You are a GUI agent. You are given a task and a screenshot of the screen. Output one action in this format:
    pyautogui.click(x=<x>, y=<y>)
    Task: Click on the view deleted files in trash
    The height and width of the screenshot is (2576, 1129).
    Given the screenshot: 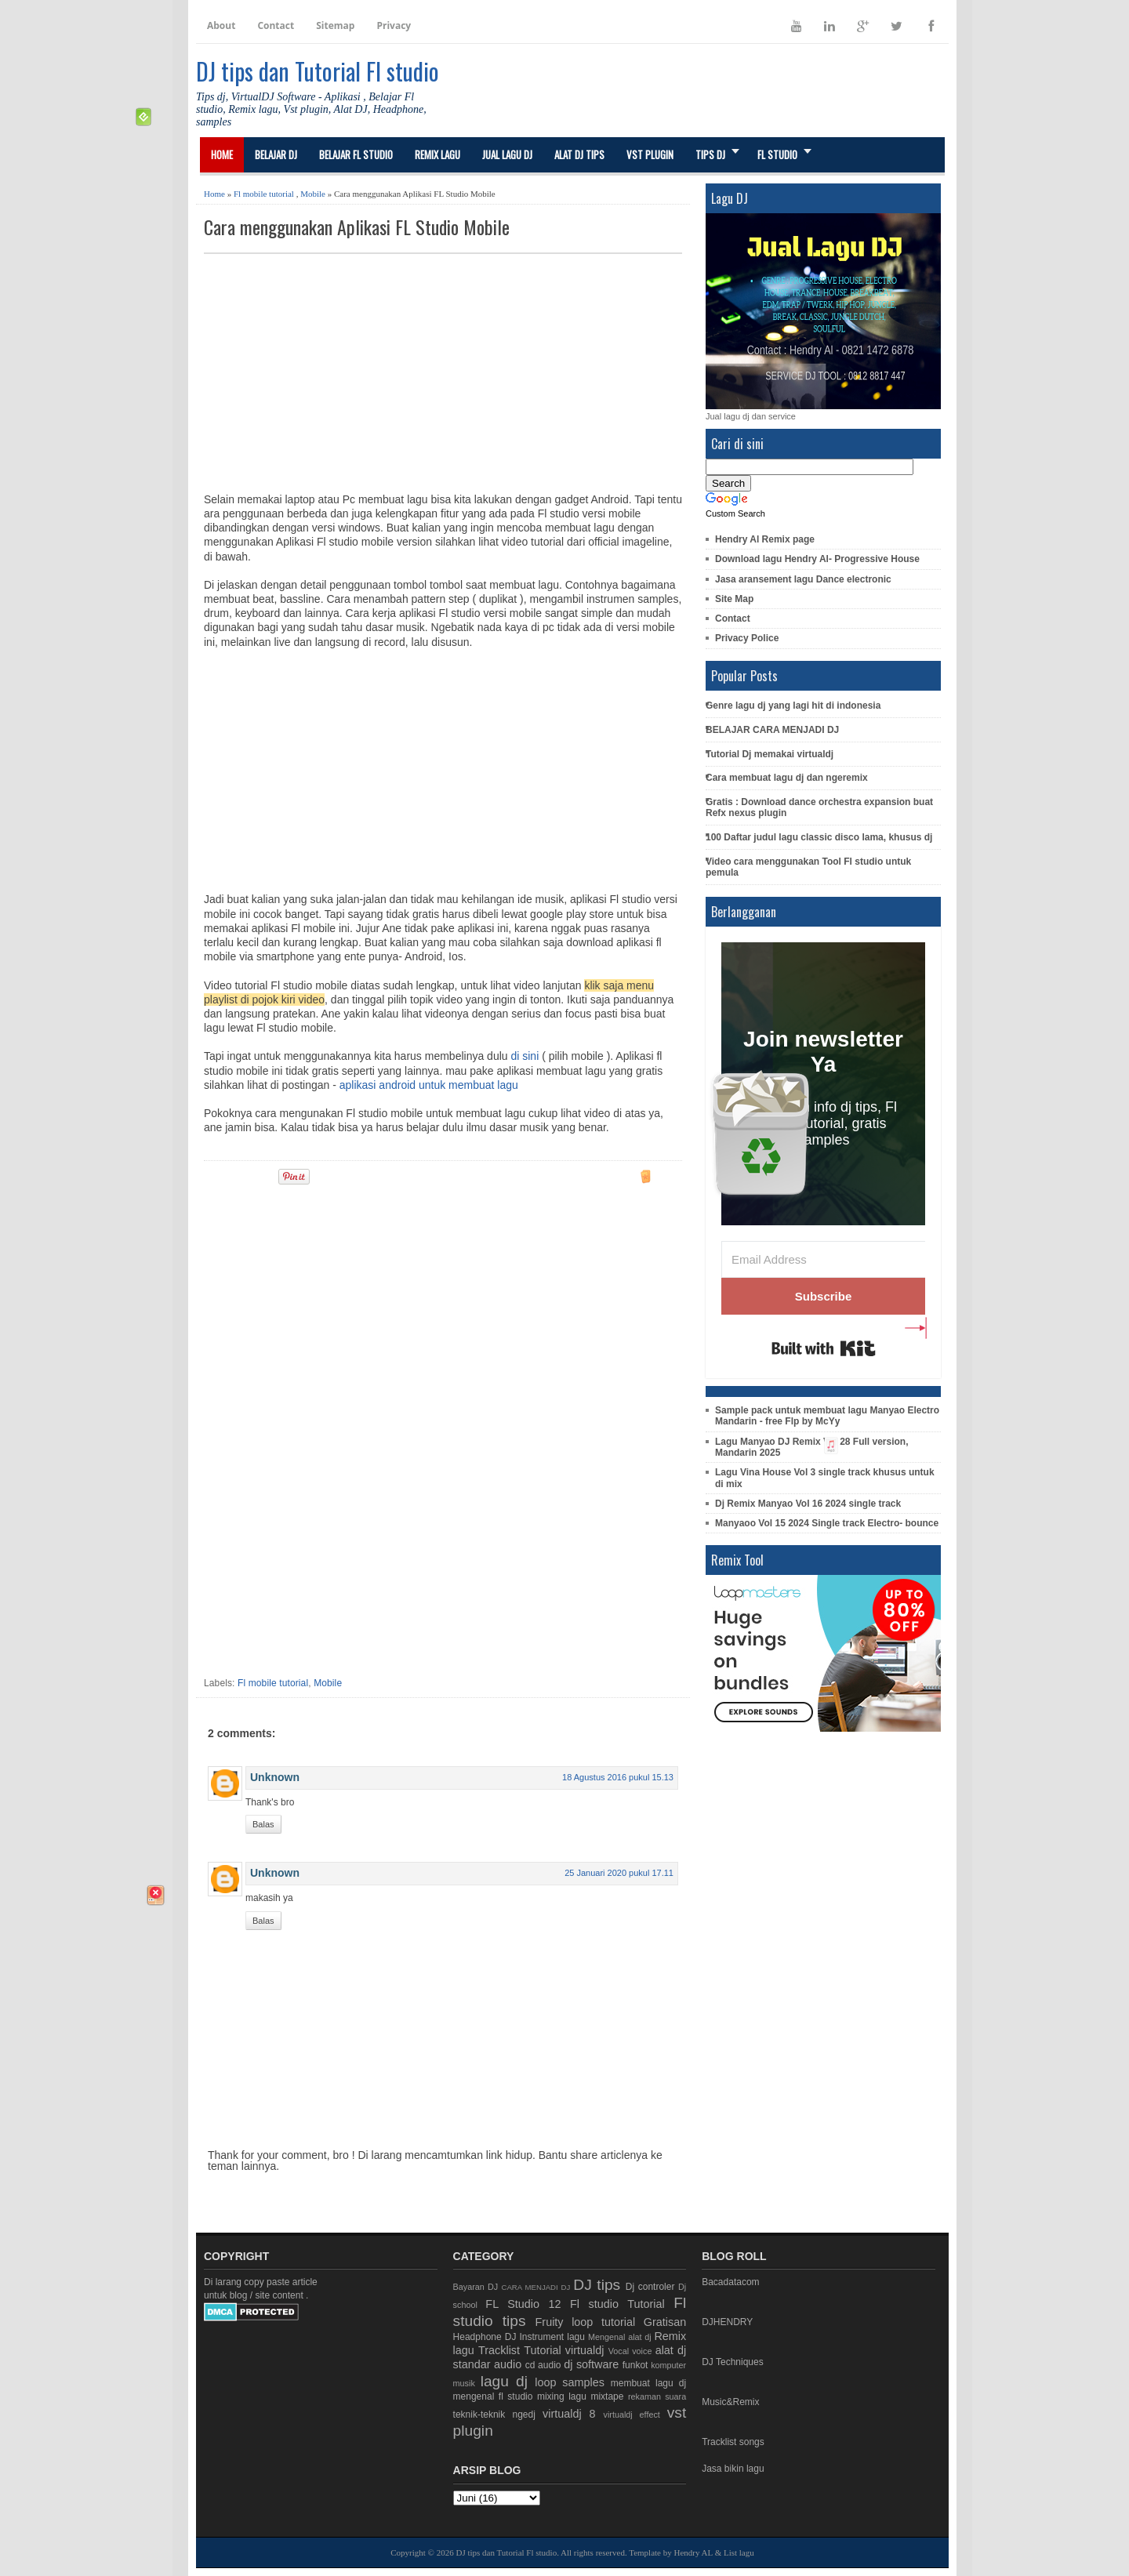 What is the action you would take?
    pyautogui.click(x=761, y=1134)
    